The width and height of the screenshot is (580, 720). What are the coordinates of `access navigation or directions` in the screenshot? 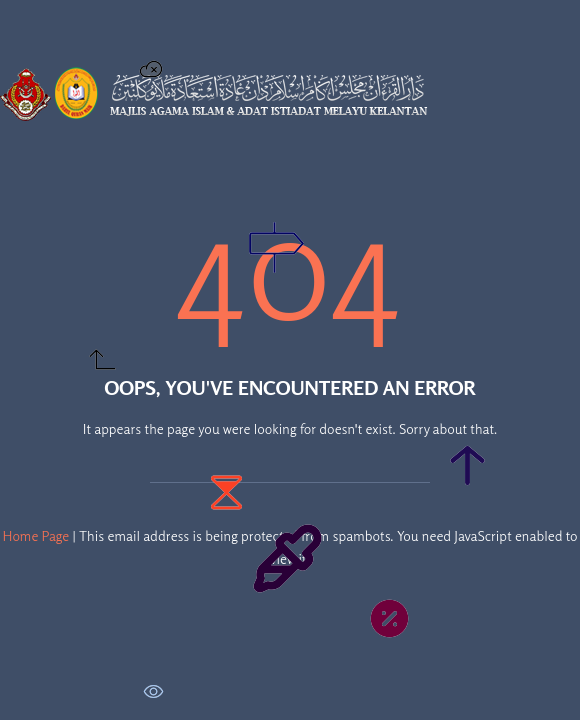 It's located at (274, 247).